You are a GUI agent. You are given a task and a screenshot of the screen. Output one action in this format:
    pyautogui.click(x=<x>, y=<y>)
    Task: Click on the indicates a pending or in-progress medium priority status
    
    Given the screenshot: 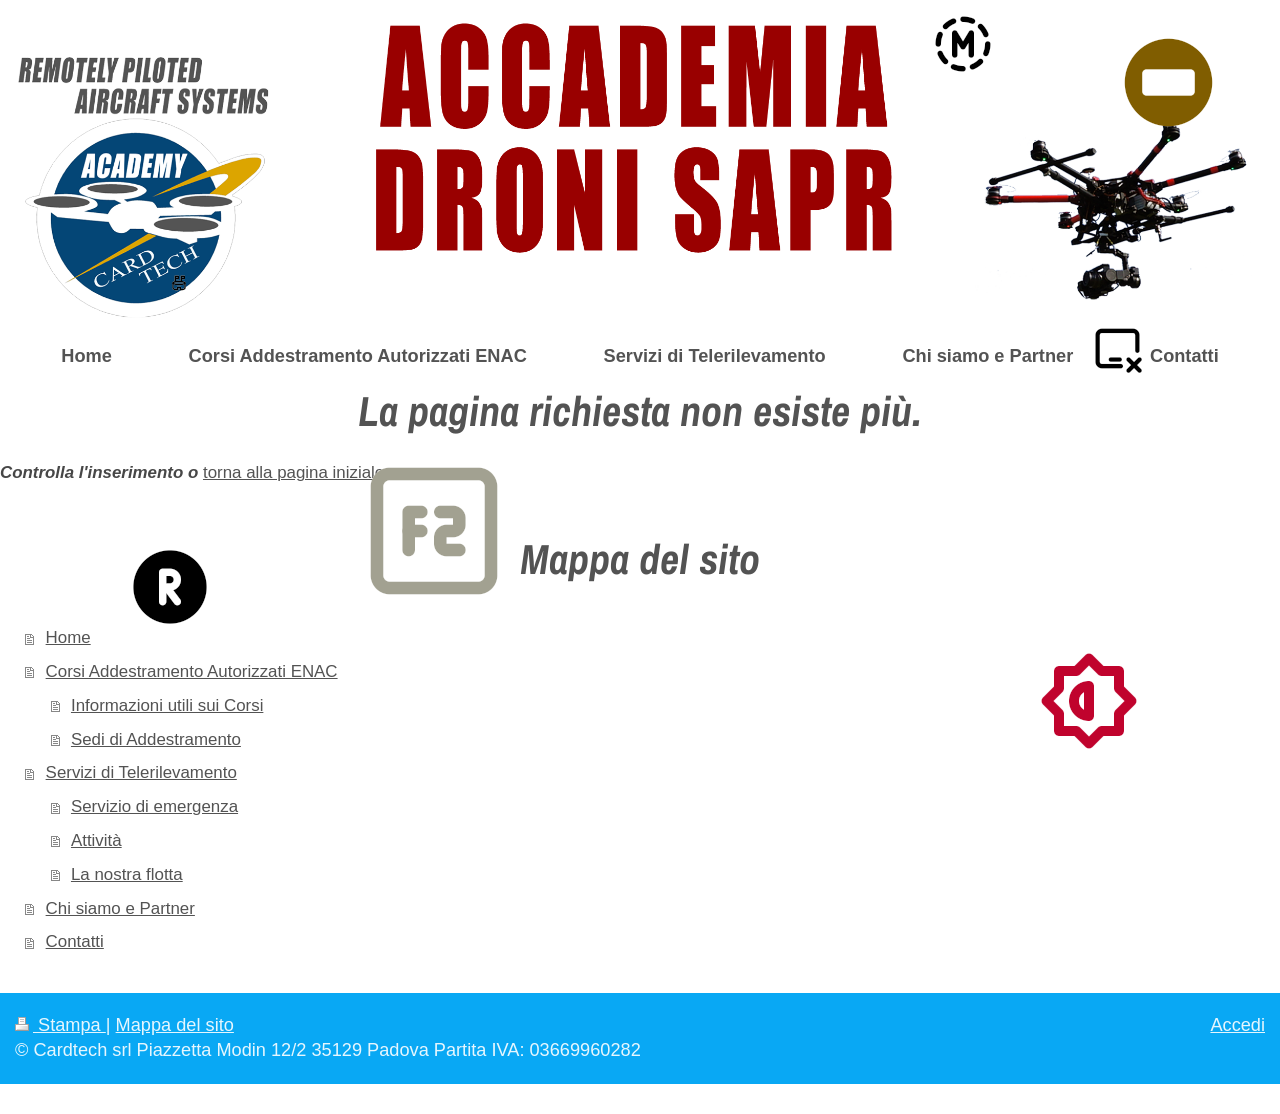 What is the action you would take?
    pyautogui.click(x=963, y=44)
    